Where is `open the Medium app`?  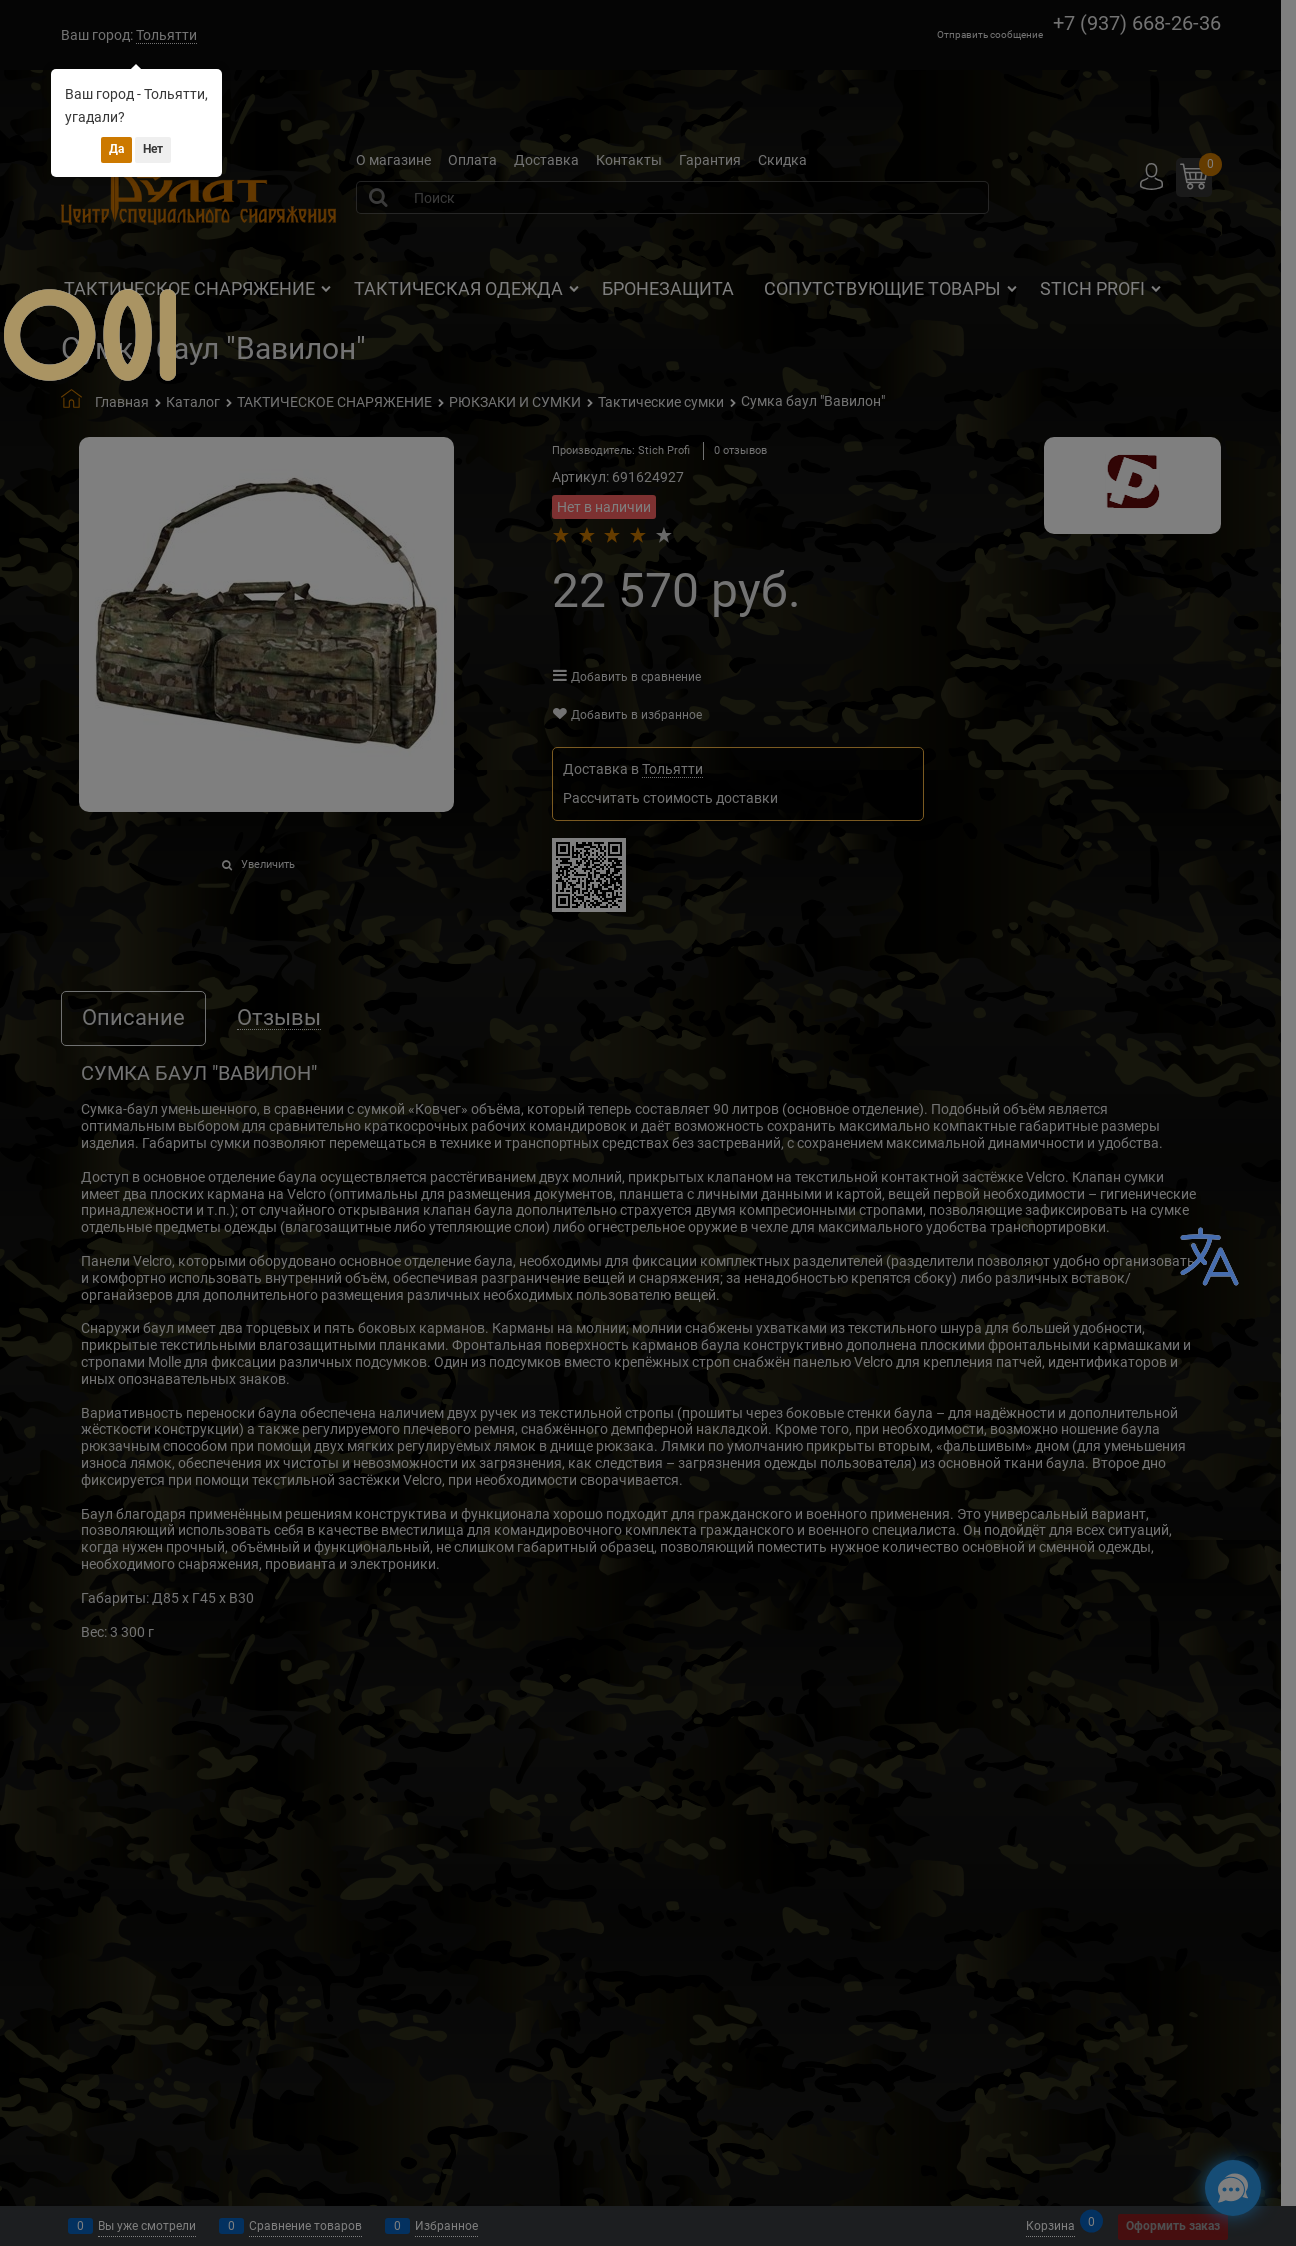 open the Medium app is located at coordinates (90, 335).